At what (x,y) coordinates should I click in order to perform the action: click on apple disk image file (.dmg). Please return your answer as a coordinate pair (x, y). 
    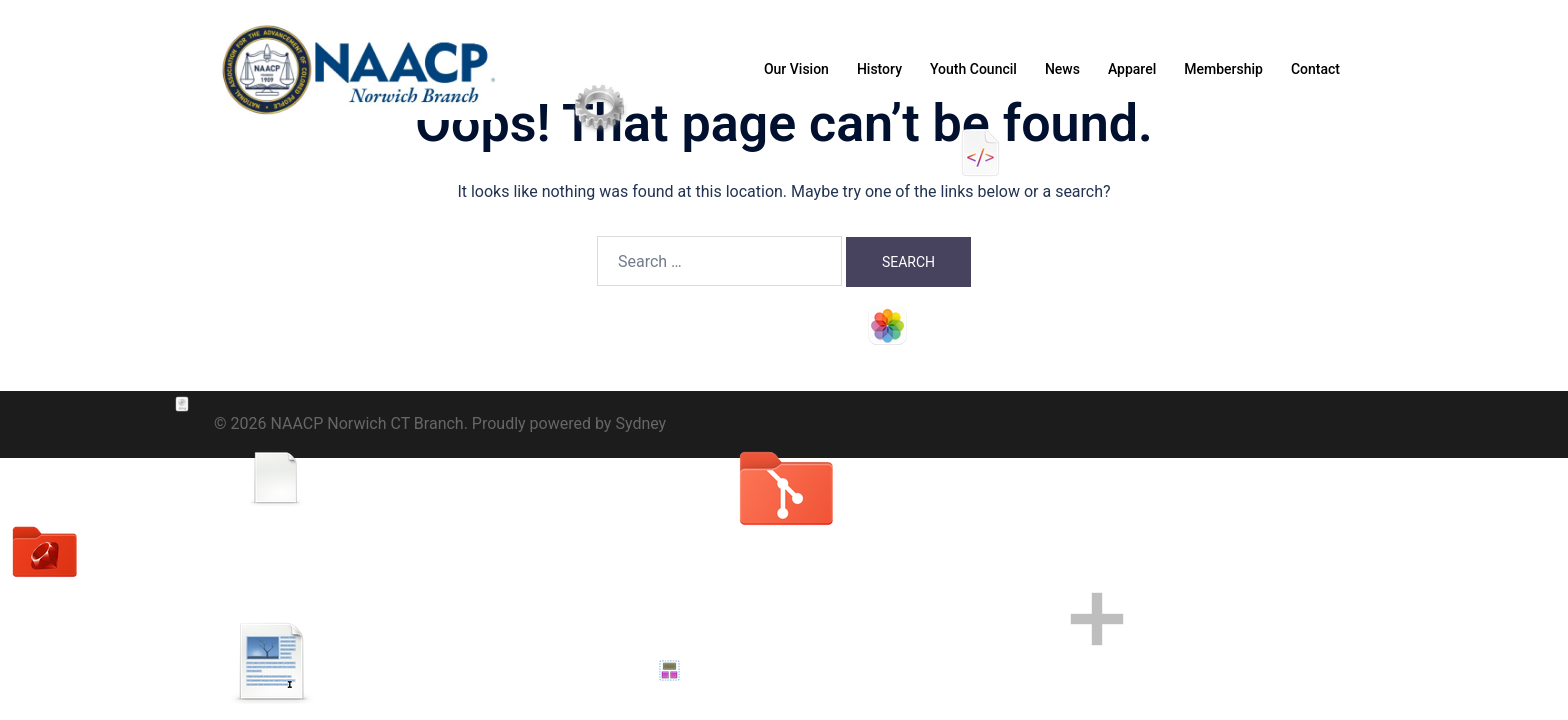
    Looking at the image, I should click on (182, 404).